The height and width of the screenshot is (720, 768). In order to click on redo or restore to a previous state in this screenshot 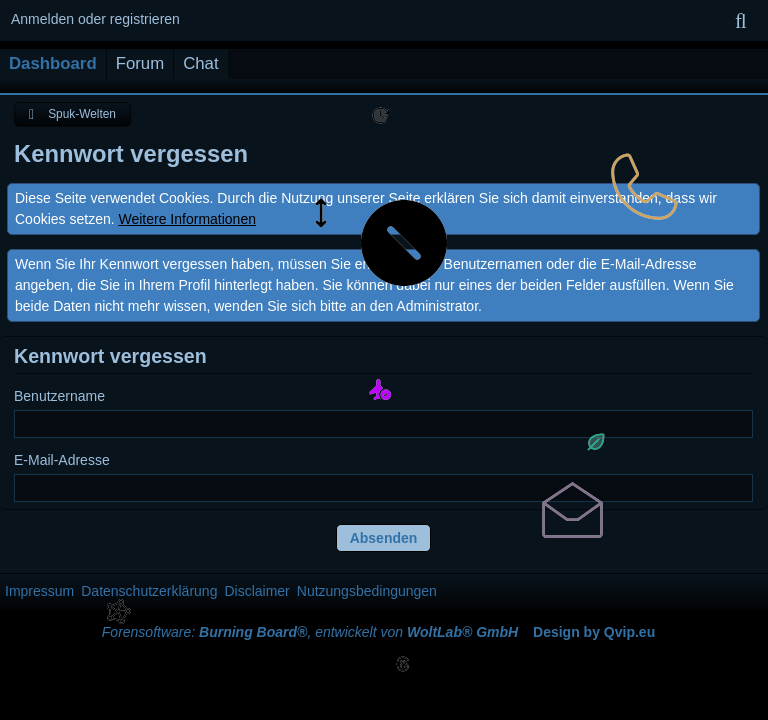, I will do `click(380, 115)`.